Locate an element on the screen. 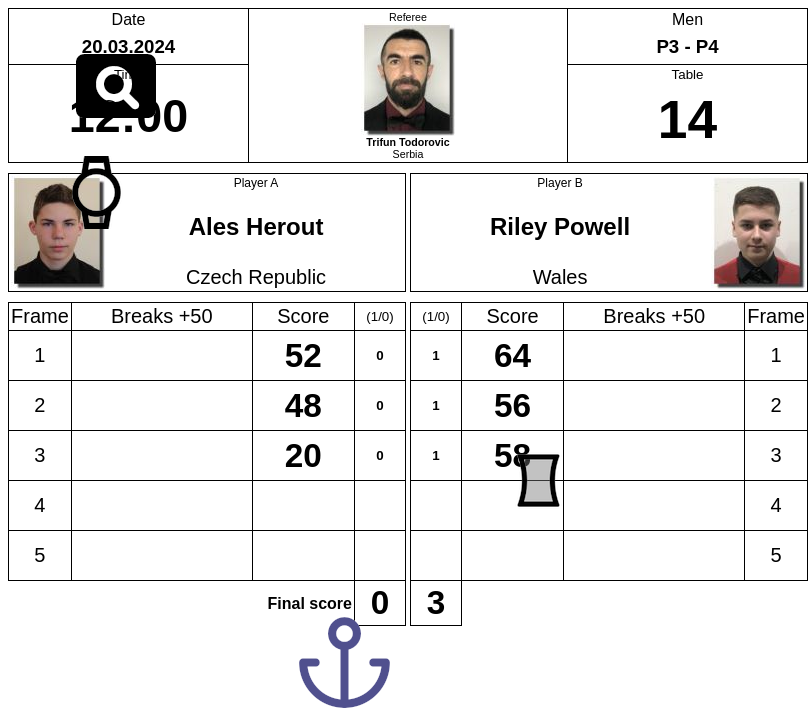  search within the current page or document is located at coordinates (116, 86).